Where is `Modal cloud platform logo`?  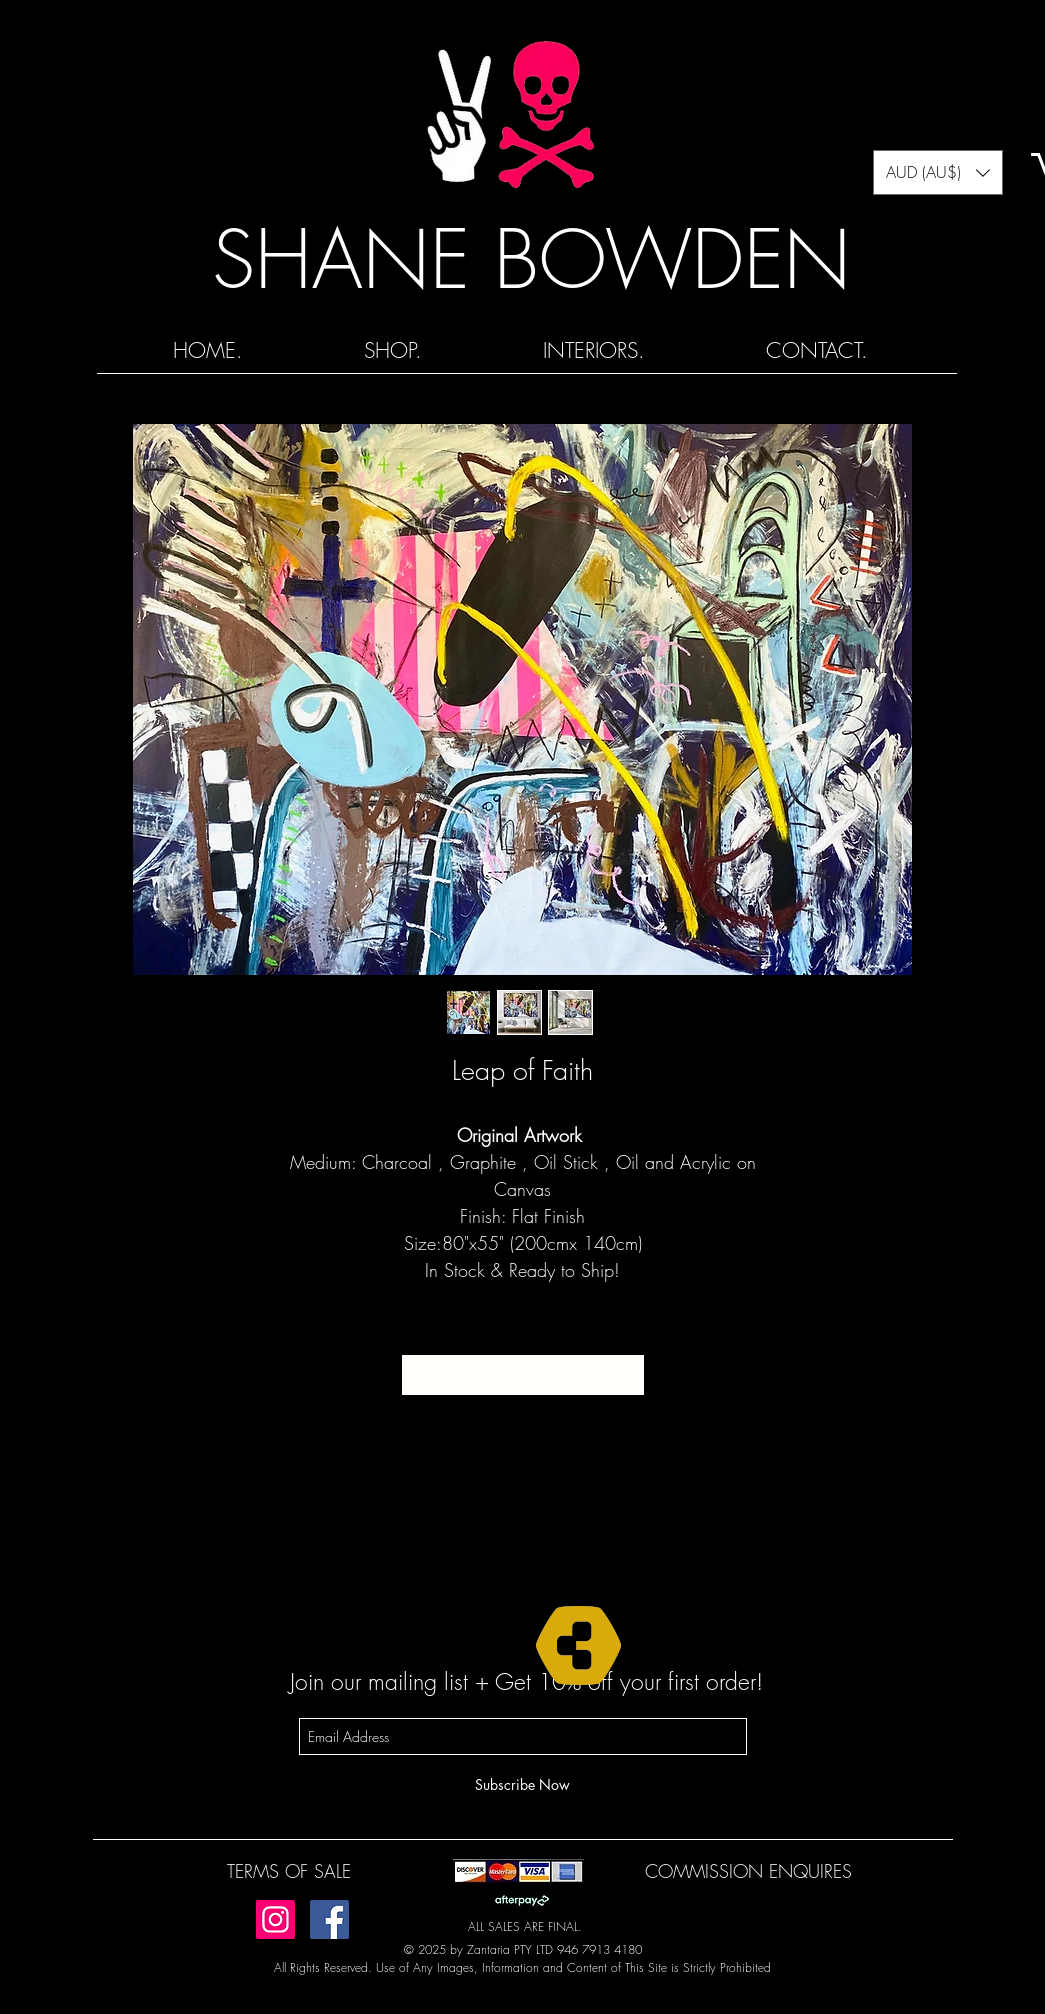 Modal cloud platform logo is located at coordinates (433, 794).